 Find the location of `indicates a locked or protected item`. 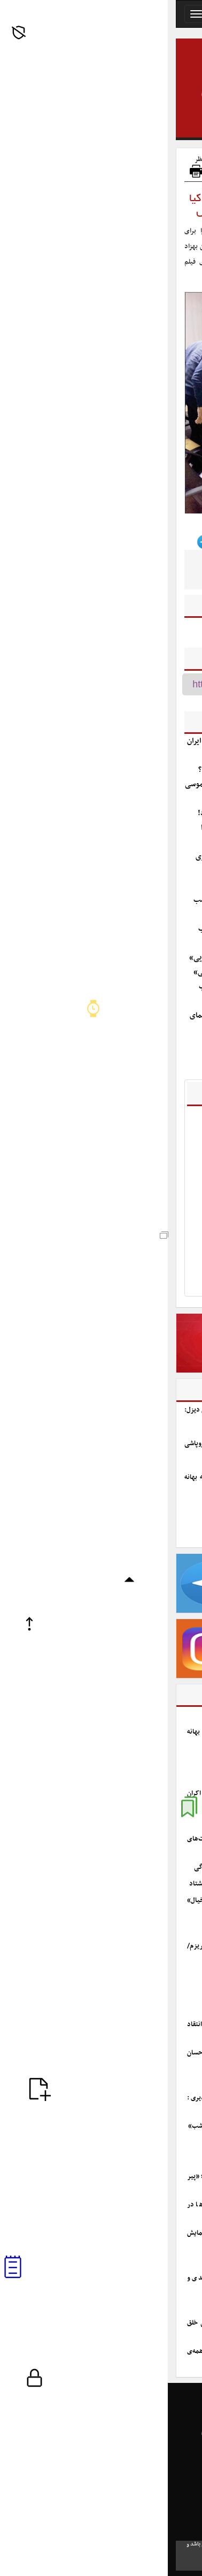

indicates a locked or protected item is located at coordinates (34, 2378).